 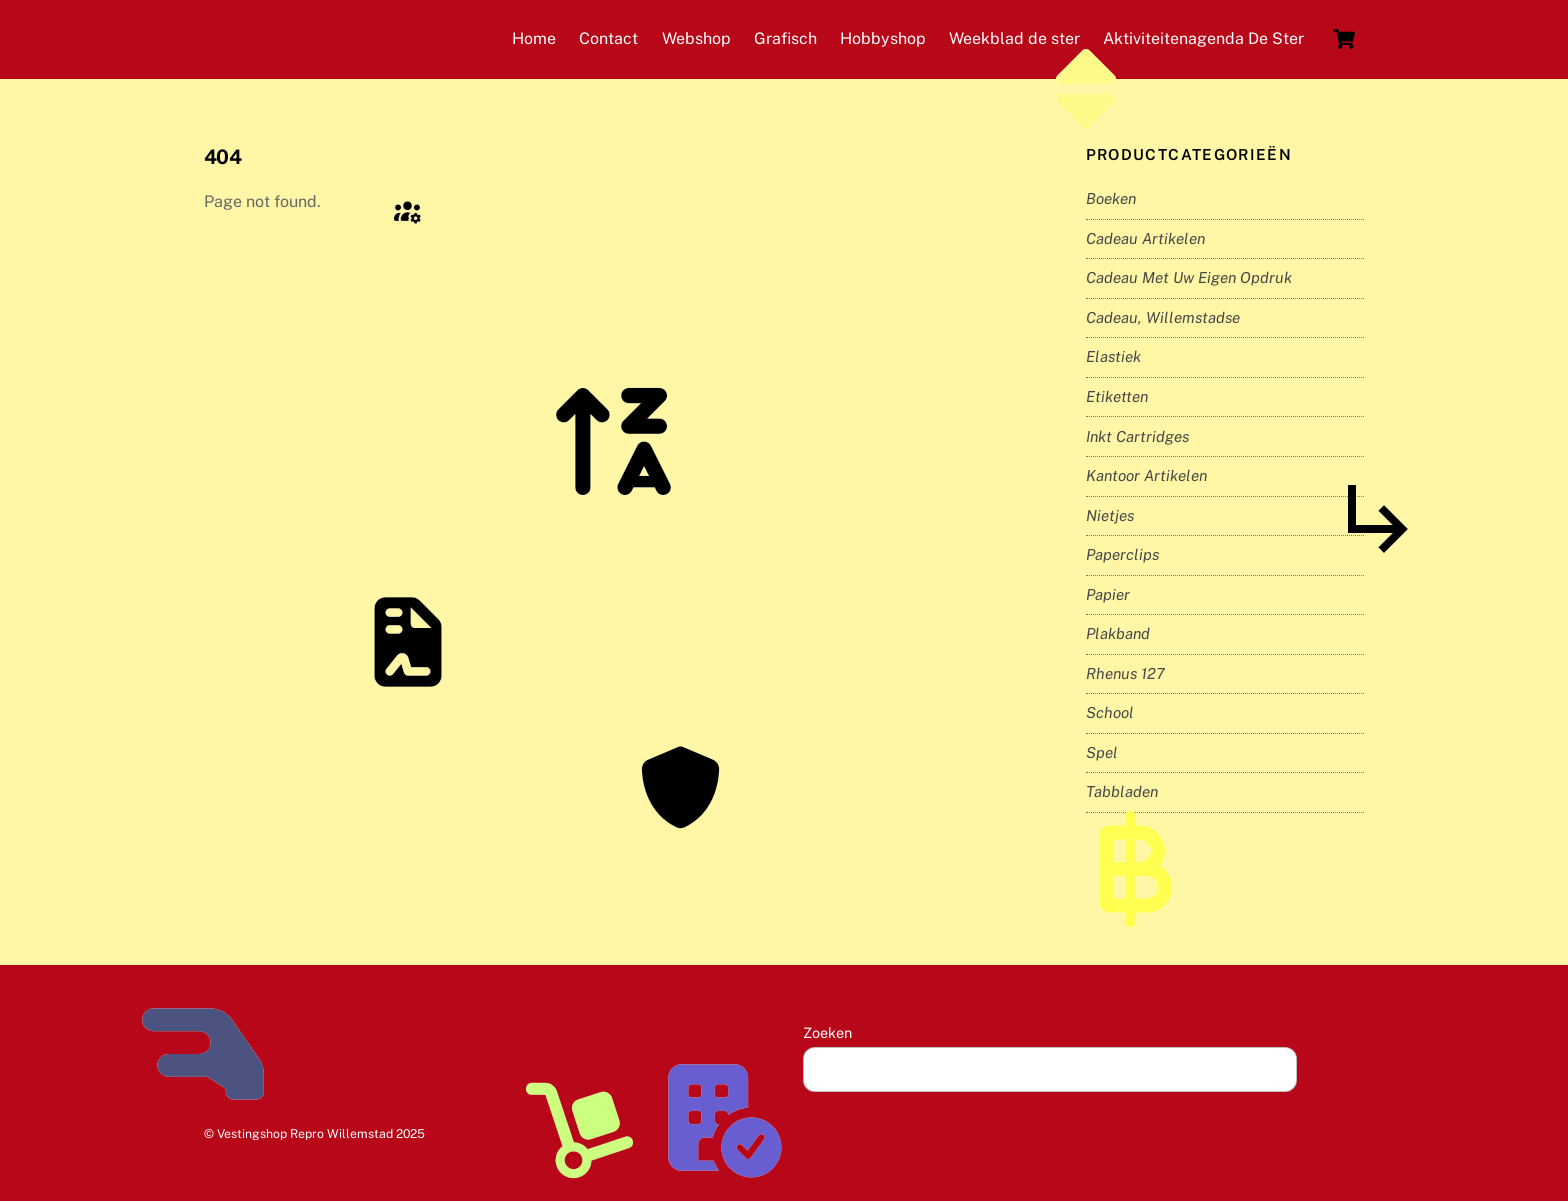 What do you see at coordinates (1380, 517) in the screenshot?
I see `navigate to a subdirectory or nested folder` at bounding box center [1380, 517].